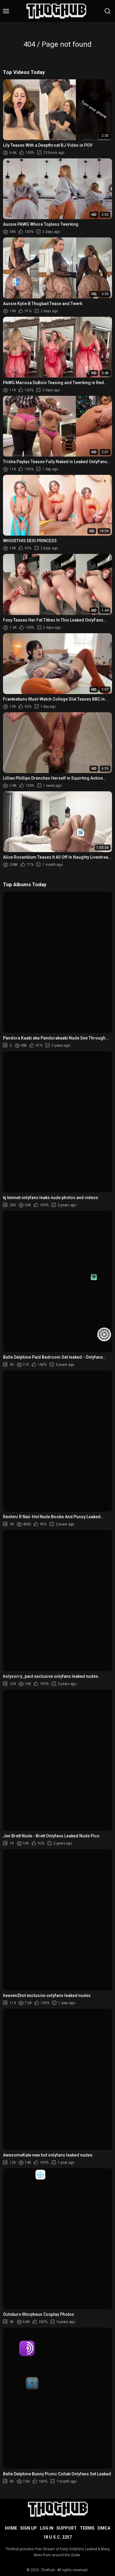  Describe the element at coordinates (80, 832) in the screenshot. I see `open libreoffice writer for web documents` at that location.